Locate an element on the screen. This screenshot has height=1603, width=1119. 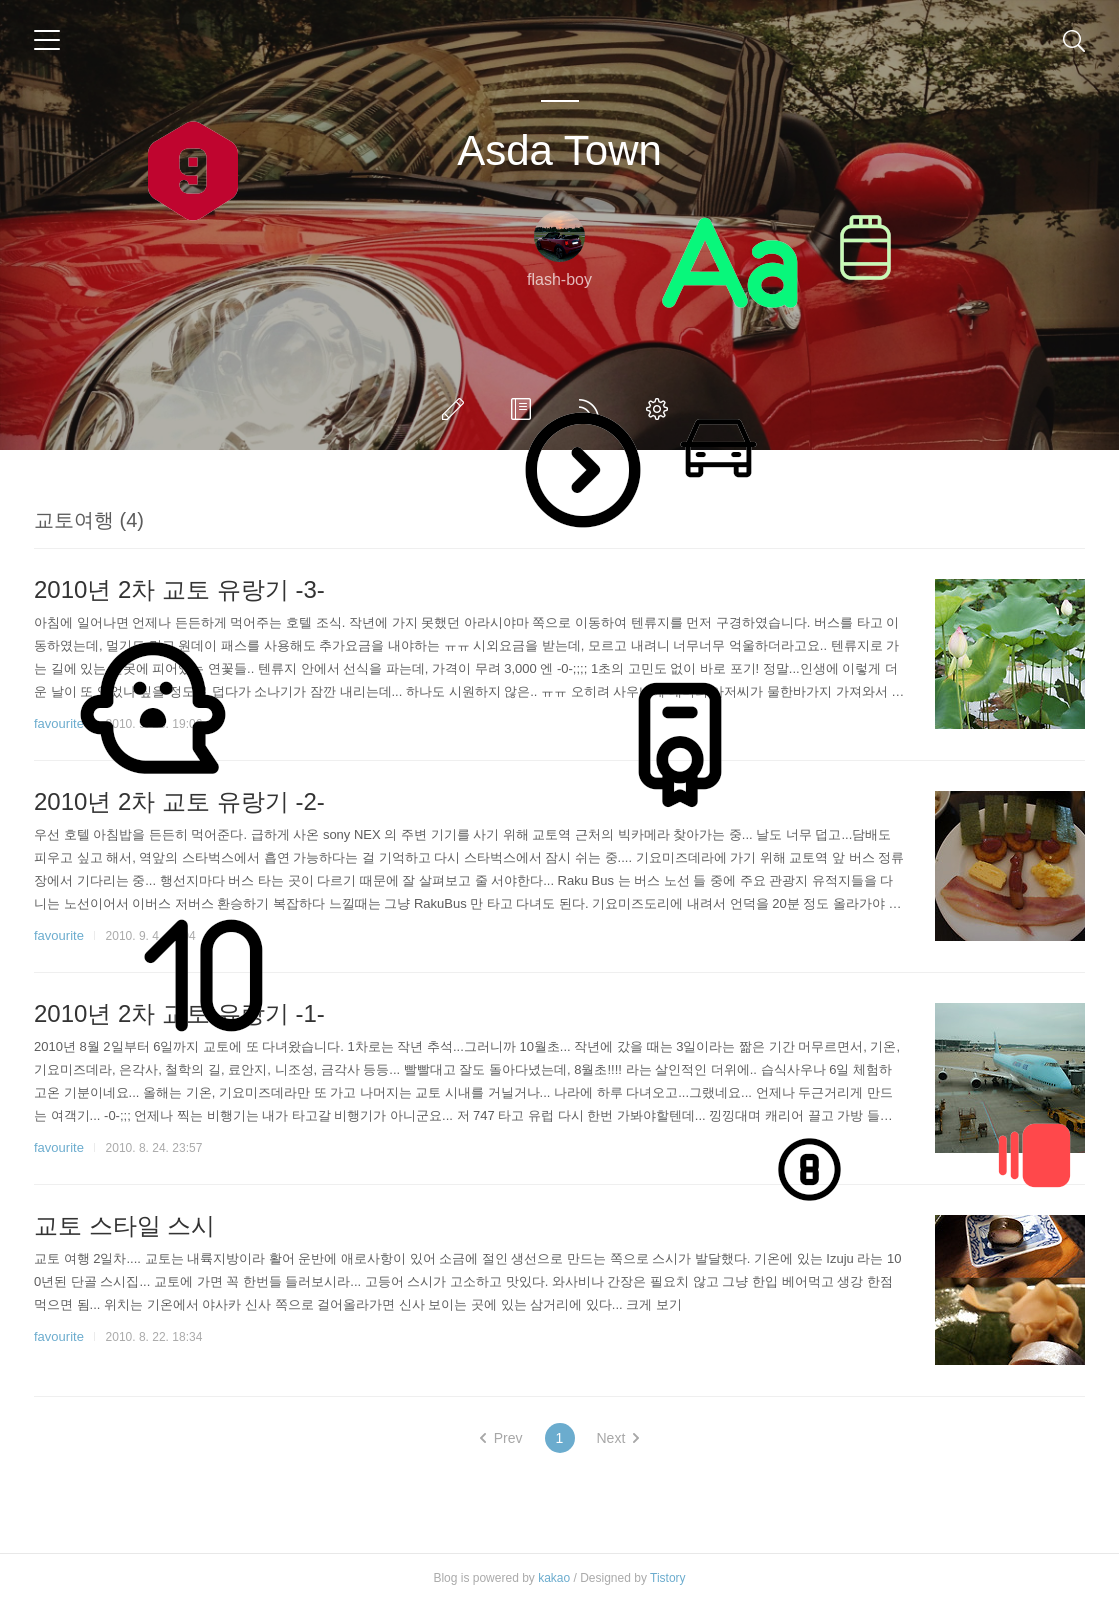
view certificate or credential details is located at coordinates (680, 742).